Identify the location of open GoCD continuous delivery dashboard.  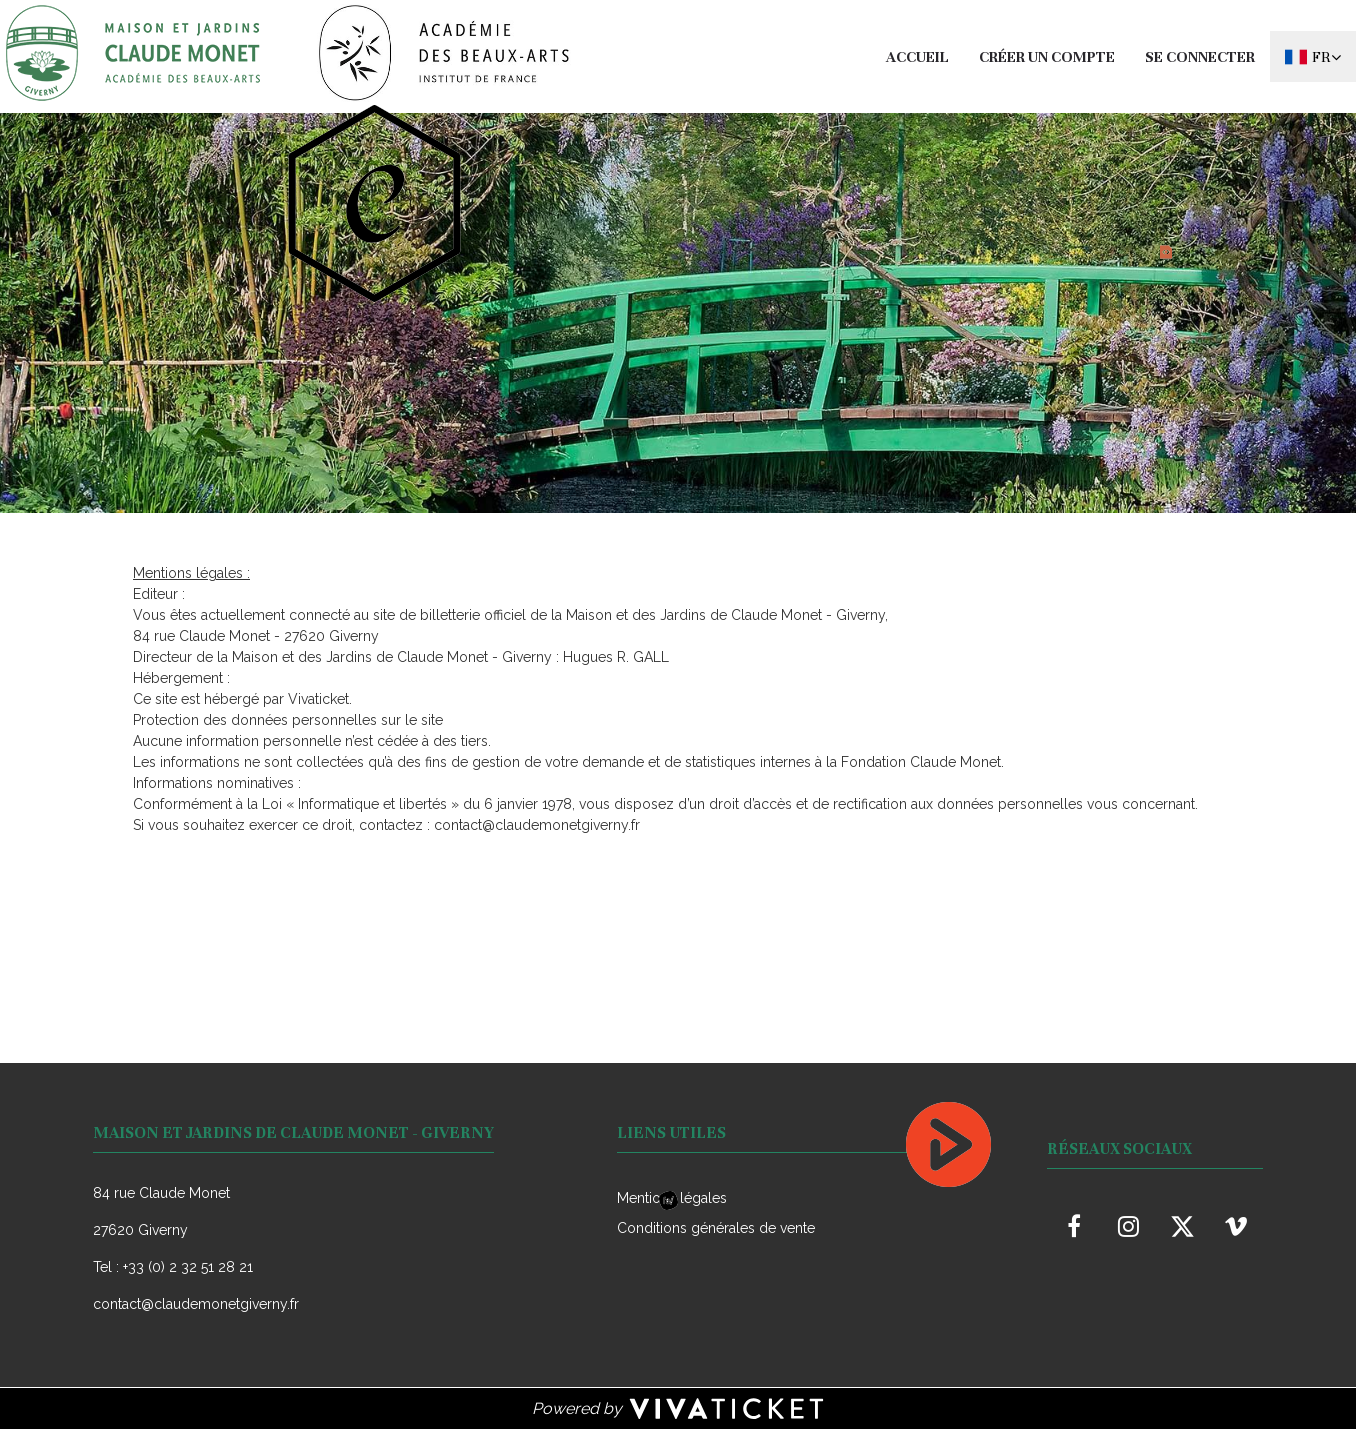
(948, 1144).